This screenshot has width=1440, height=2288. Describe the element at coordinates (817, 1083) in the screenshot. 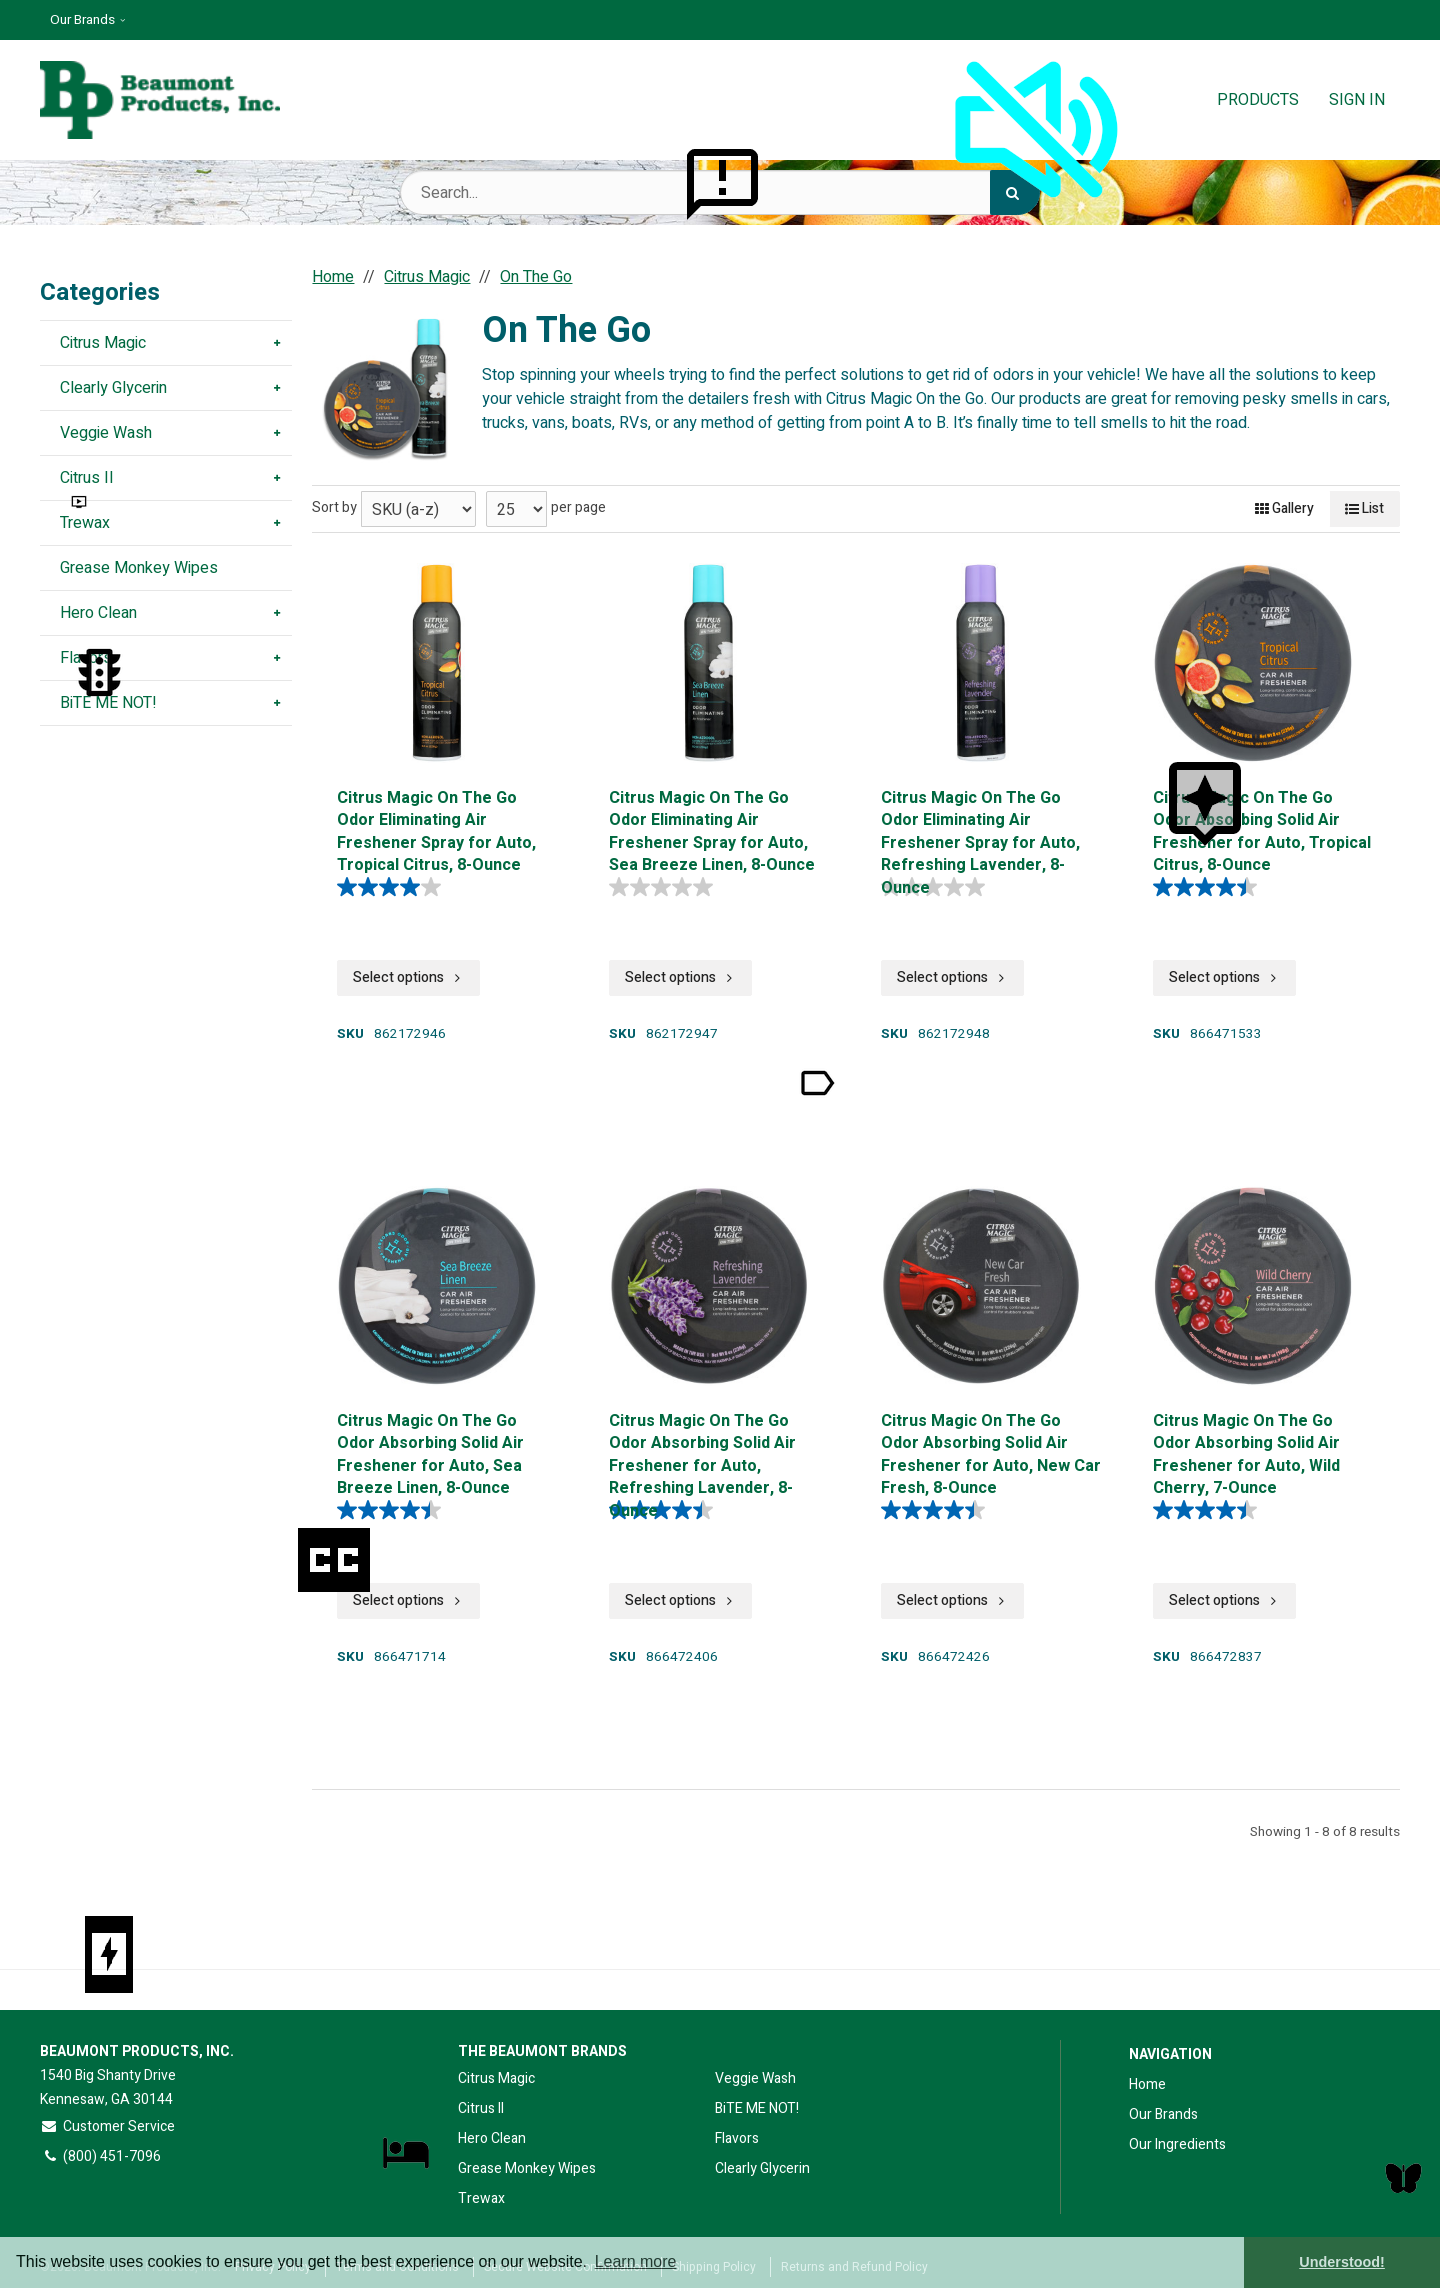

I see `add a label or tag to an item` at that location.